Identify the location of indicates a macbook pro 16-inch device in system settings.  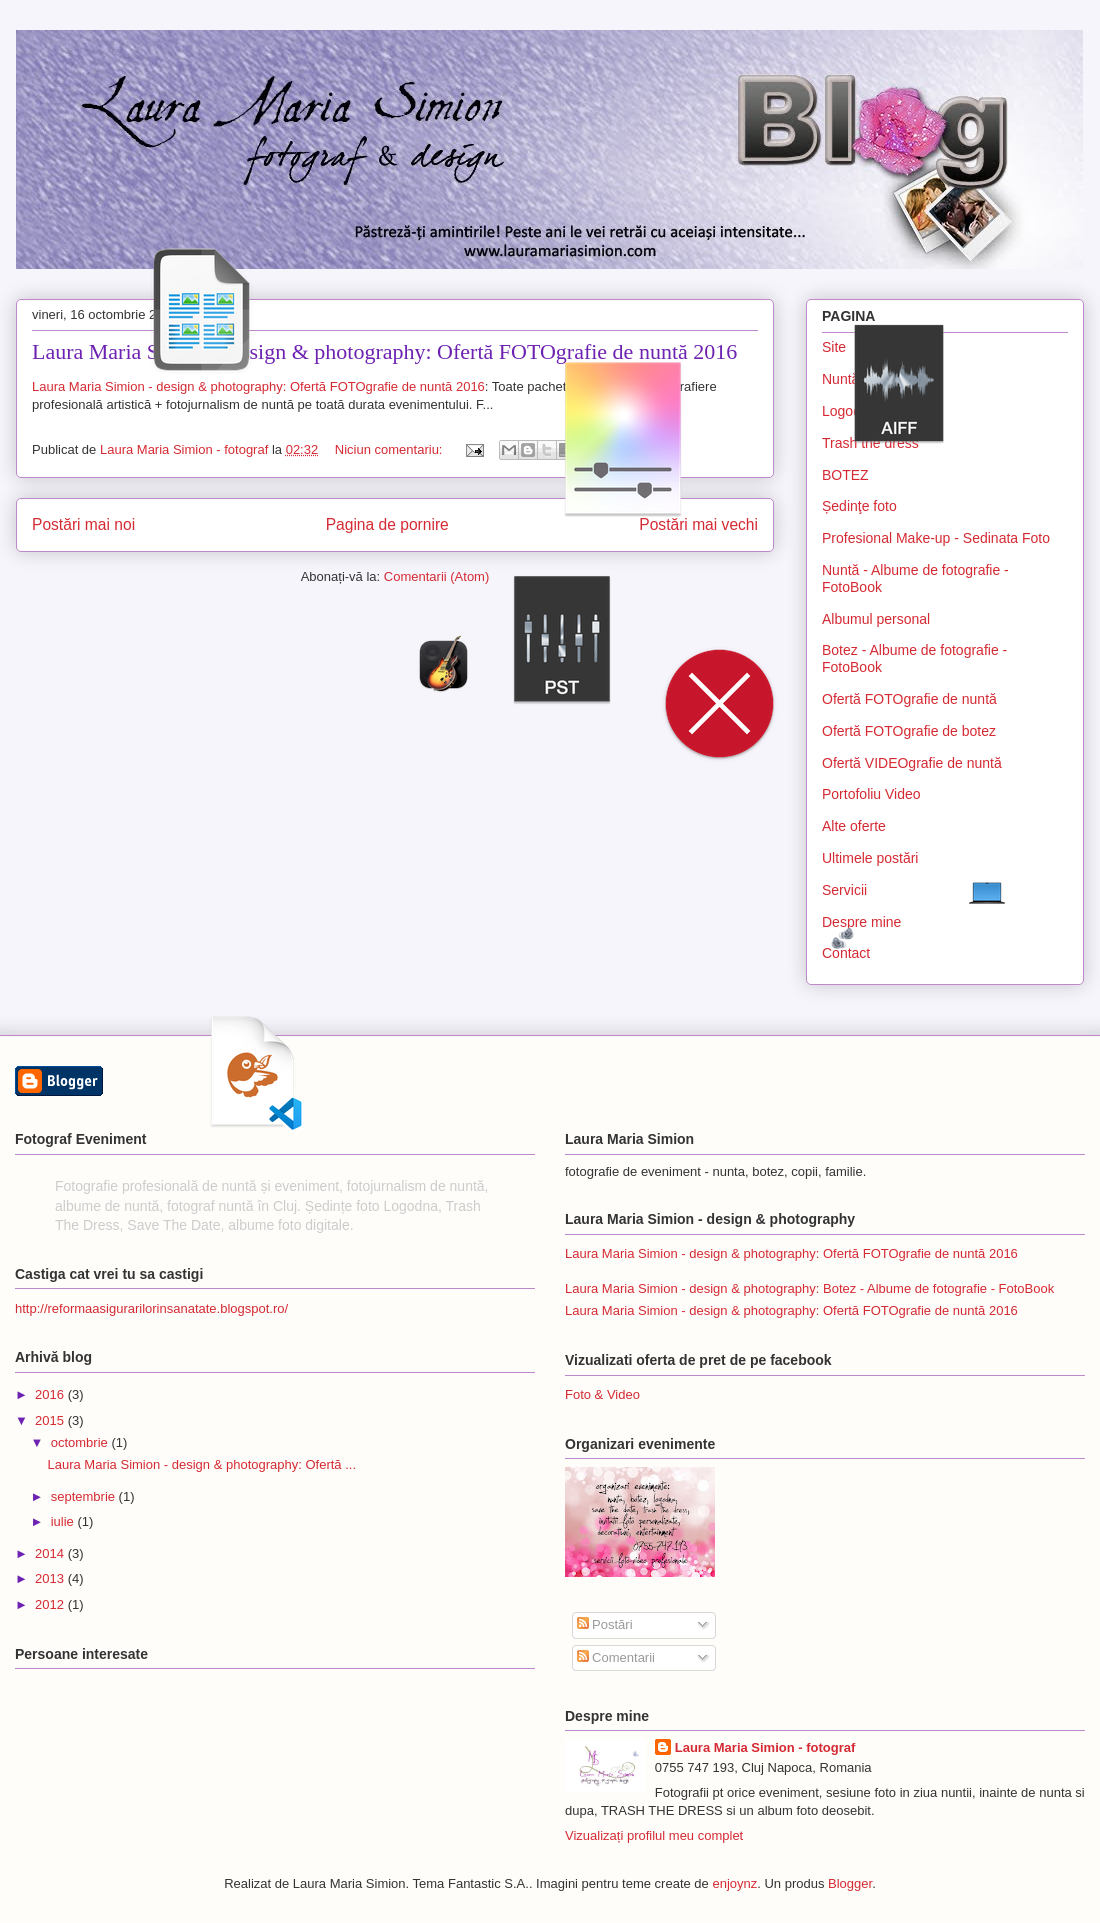
(987, 892).